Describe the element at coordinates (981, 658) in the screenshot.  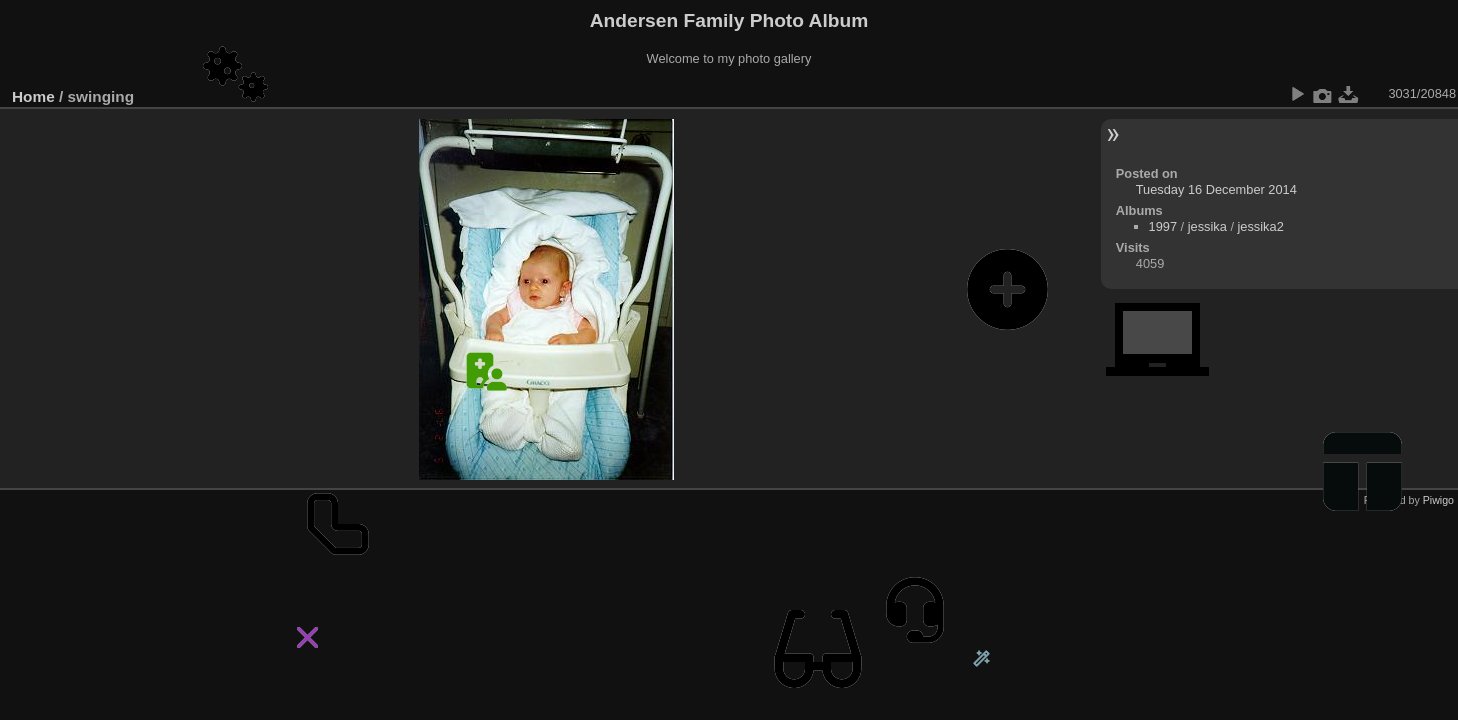
I see `apply magic or auto-enhance effects` at that location.